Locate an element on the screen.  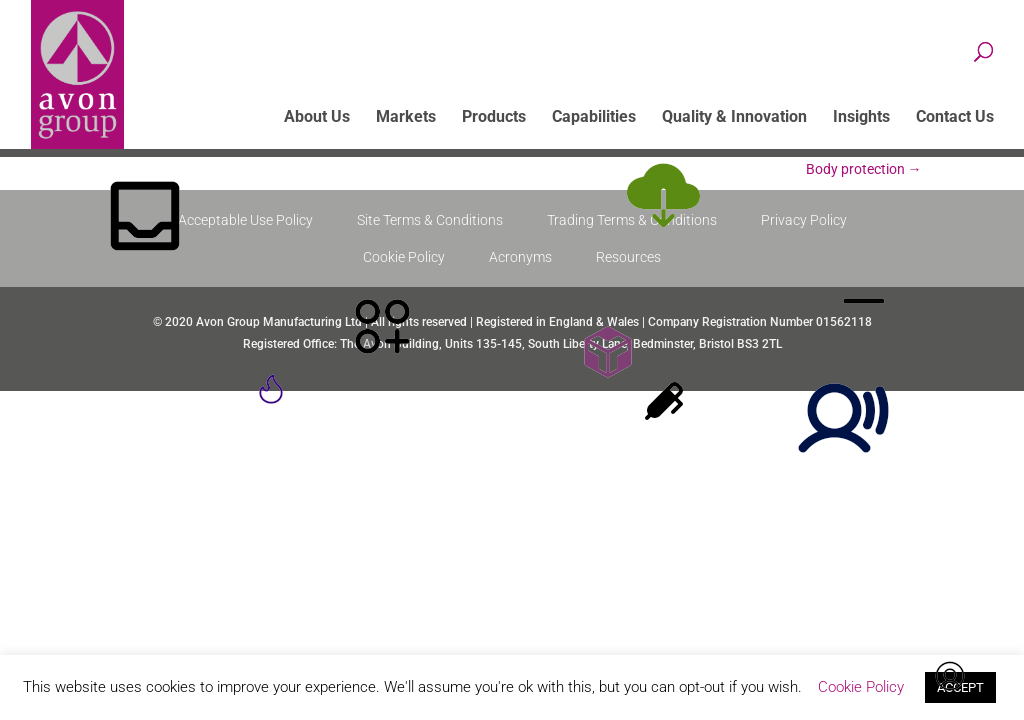
add a new item to a collection is located at coordinates (382, 326).